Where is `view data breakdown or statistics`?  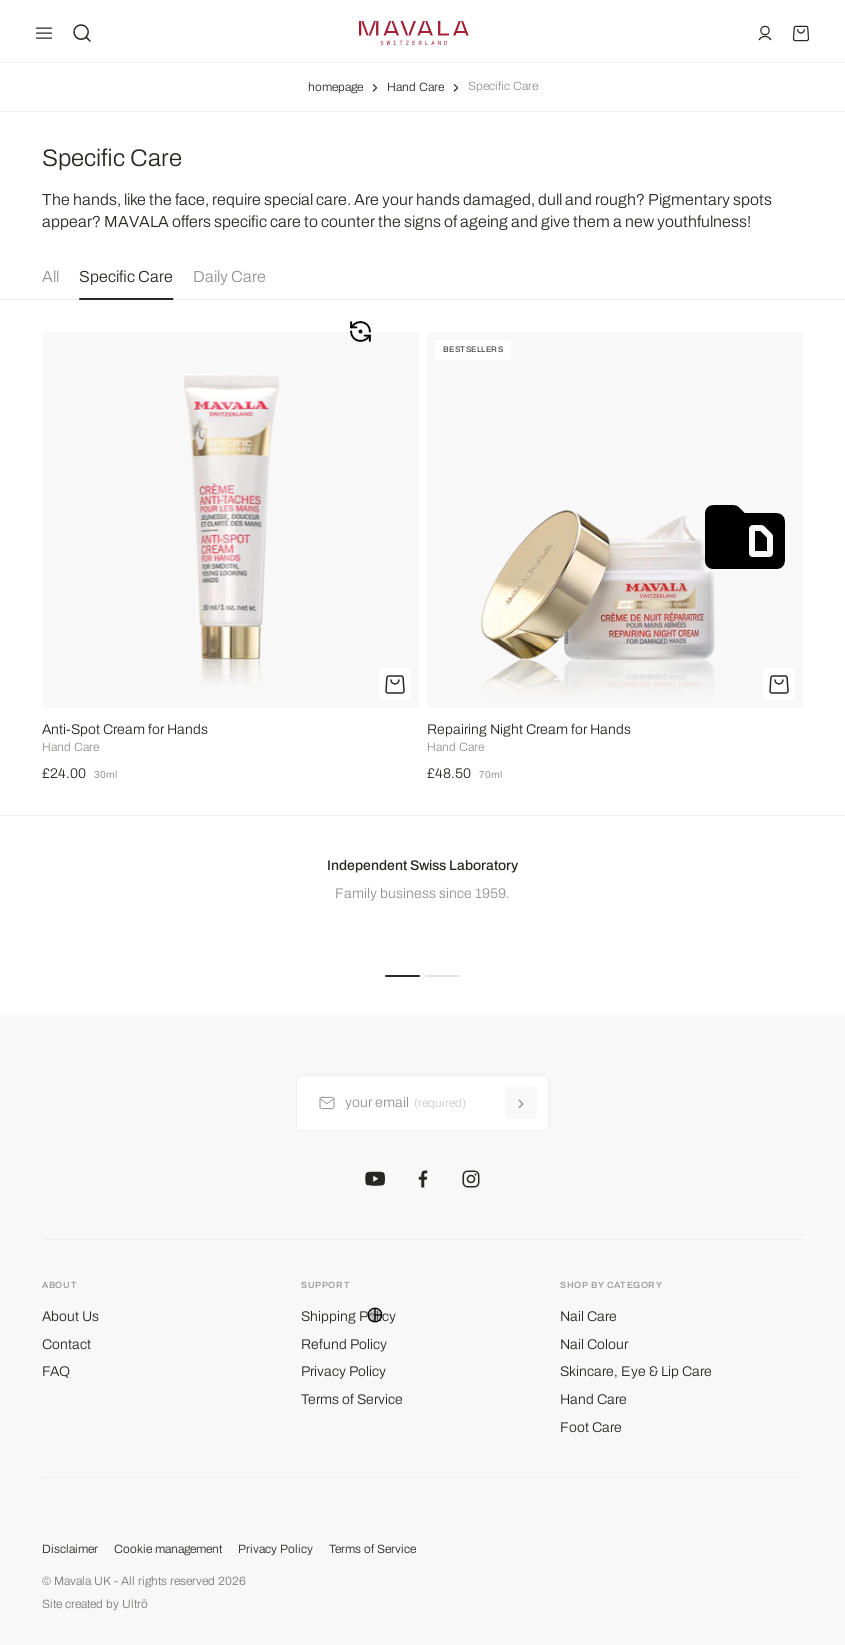 view data breakdown or statistics is located at coordinates (375, 1315).